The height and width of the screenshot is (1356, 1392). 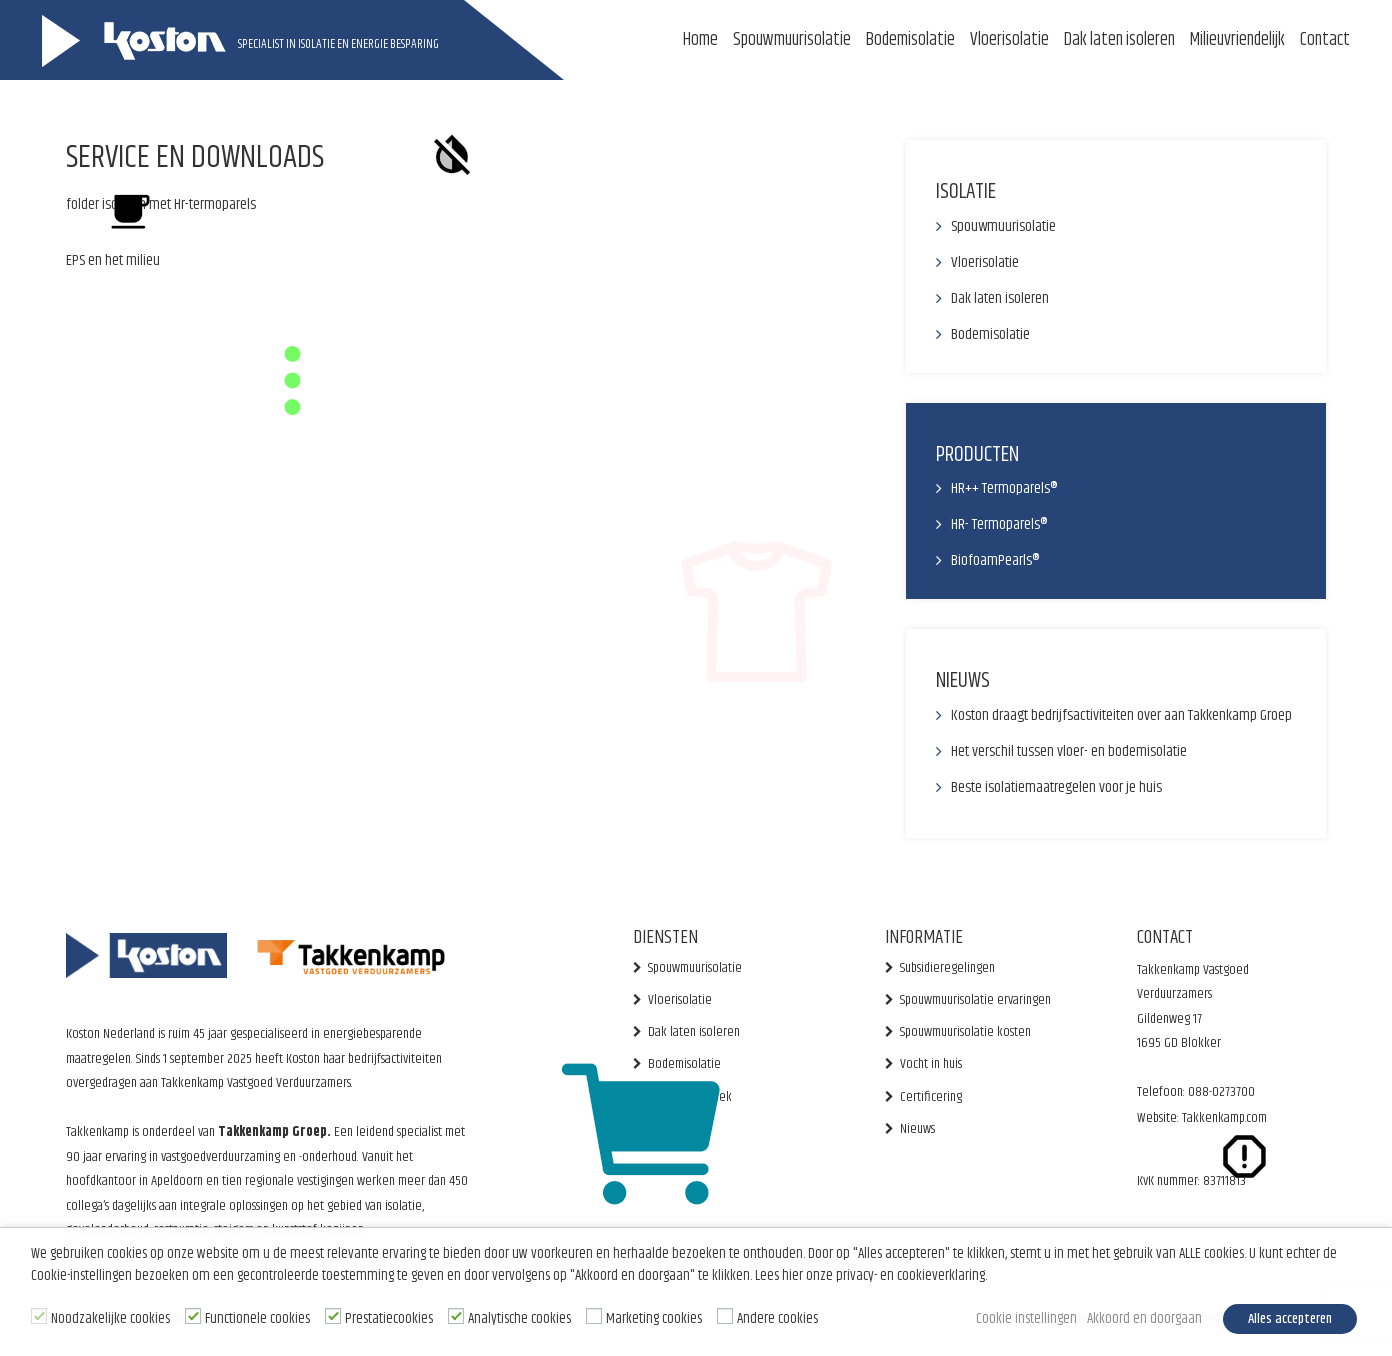 What do you see at coordinates (644, 1134) in the screenshot?
I see `view your shopping cart` at bounding box center [644, 1134].